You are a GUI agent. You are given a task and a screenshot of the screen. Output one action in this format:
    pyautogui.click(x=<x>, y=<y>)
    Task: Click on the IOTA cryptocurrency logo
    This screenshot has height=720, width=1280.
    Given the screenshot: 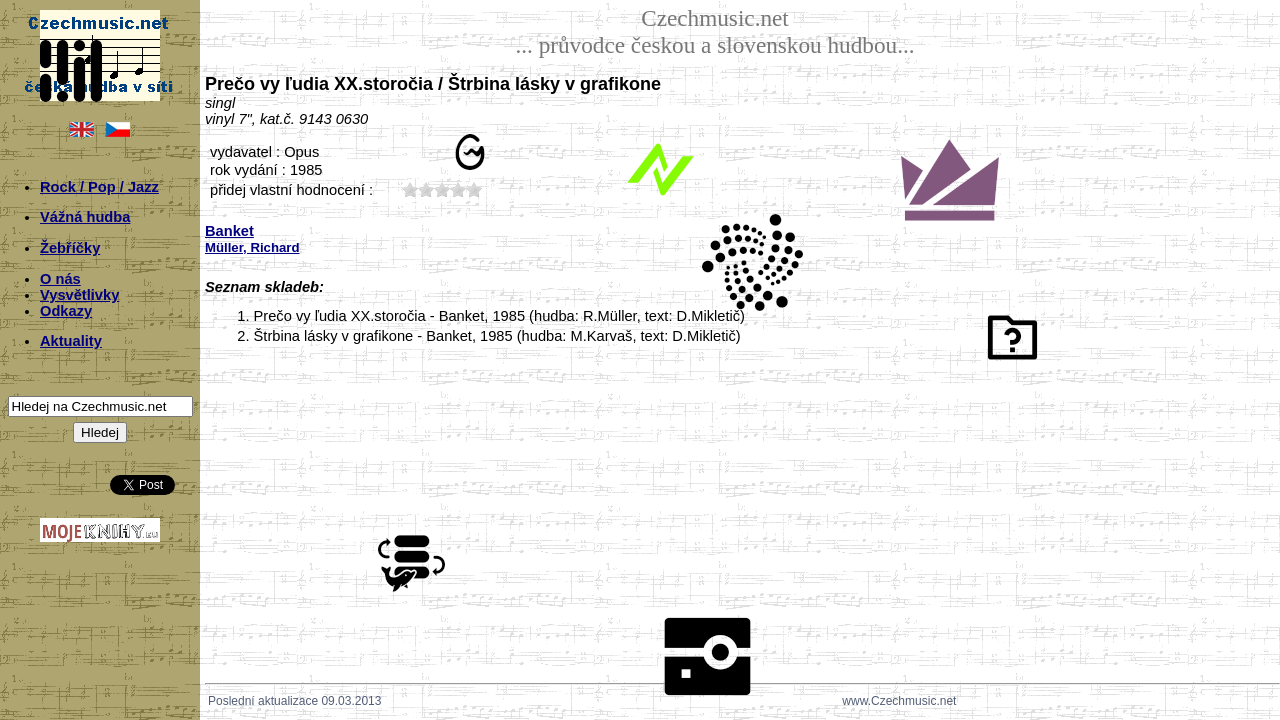 What is the action you would take?
    pyautogui.click(x=752, y=262)
    